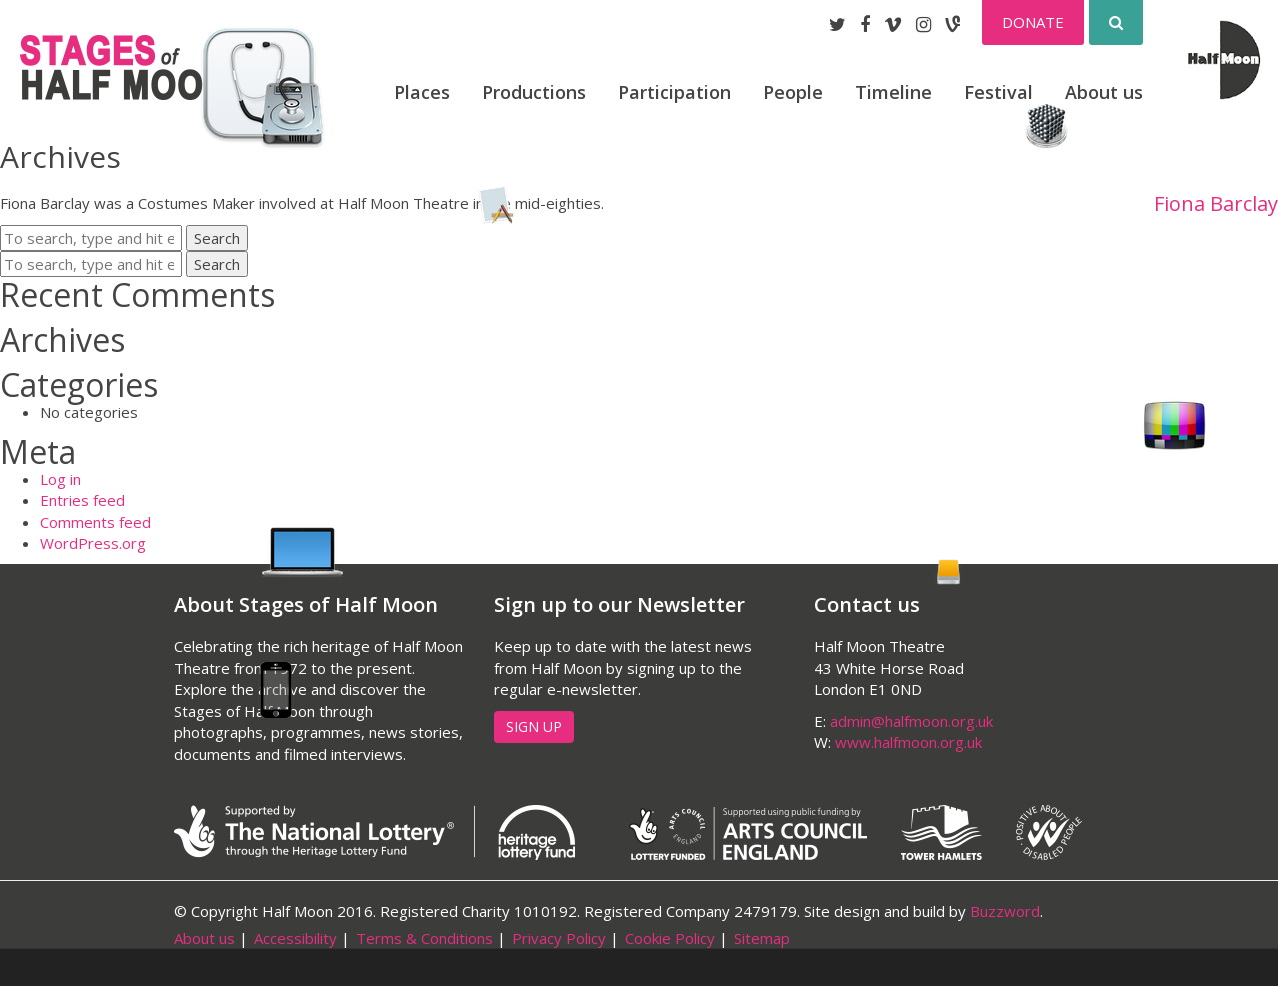  Describe the element at coordinates (302, 546) in the screenshot. I see `represents this macbook pro device in system settings` at that location.